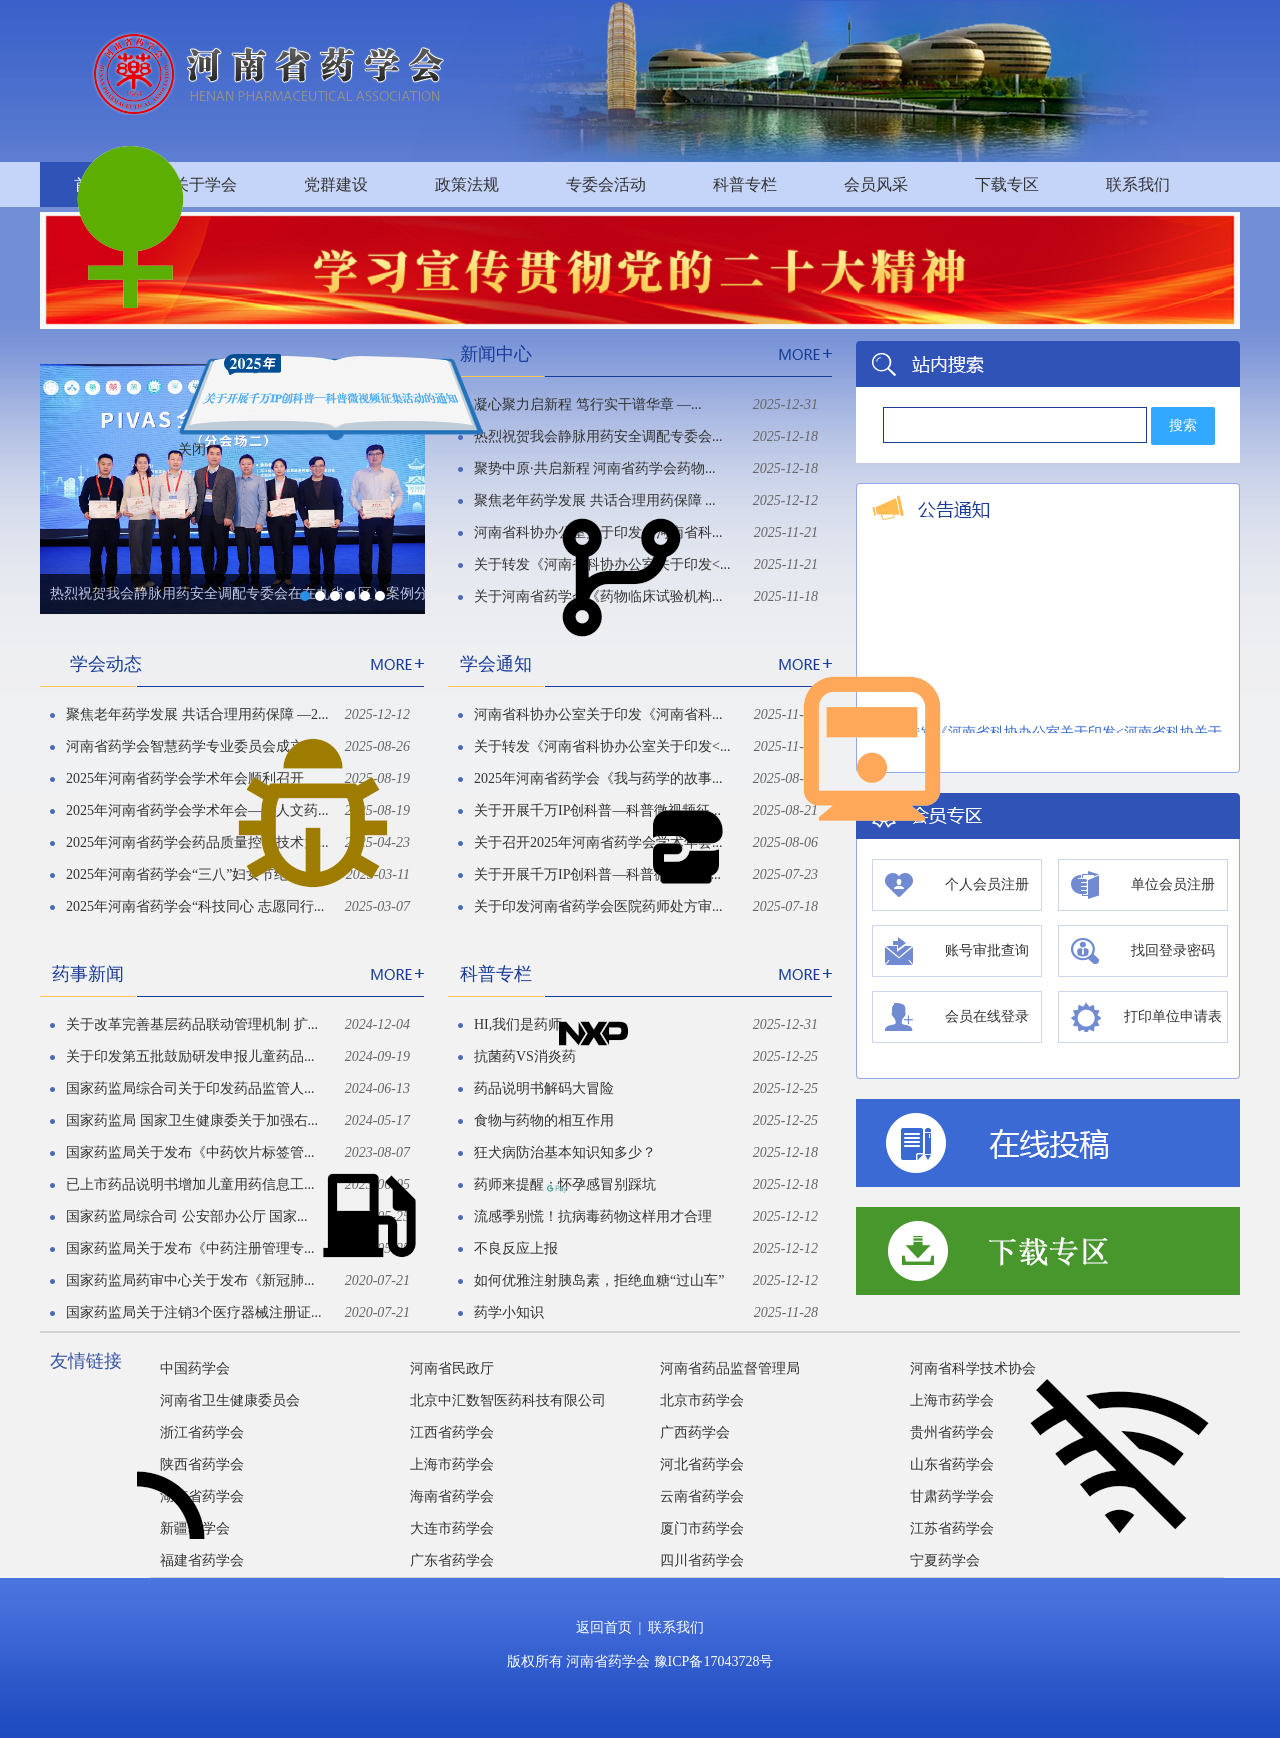 This screenshot has height=1738, width=1280. Describe the element at coordinates (137, 1539) in the screenshot. I see `indicates content is loading` at that location.